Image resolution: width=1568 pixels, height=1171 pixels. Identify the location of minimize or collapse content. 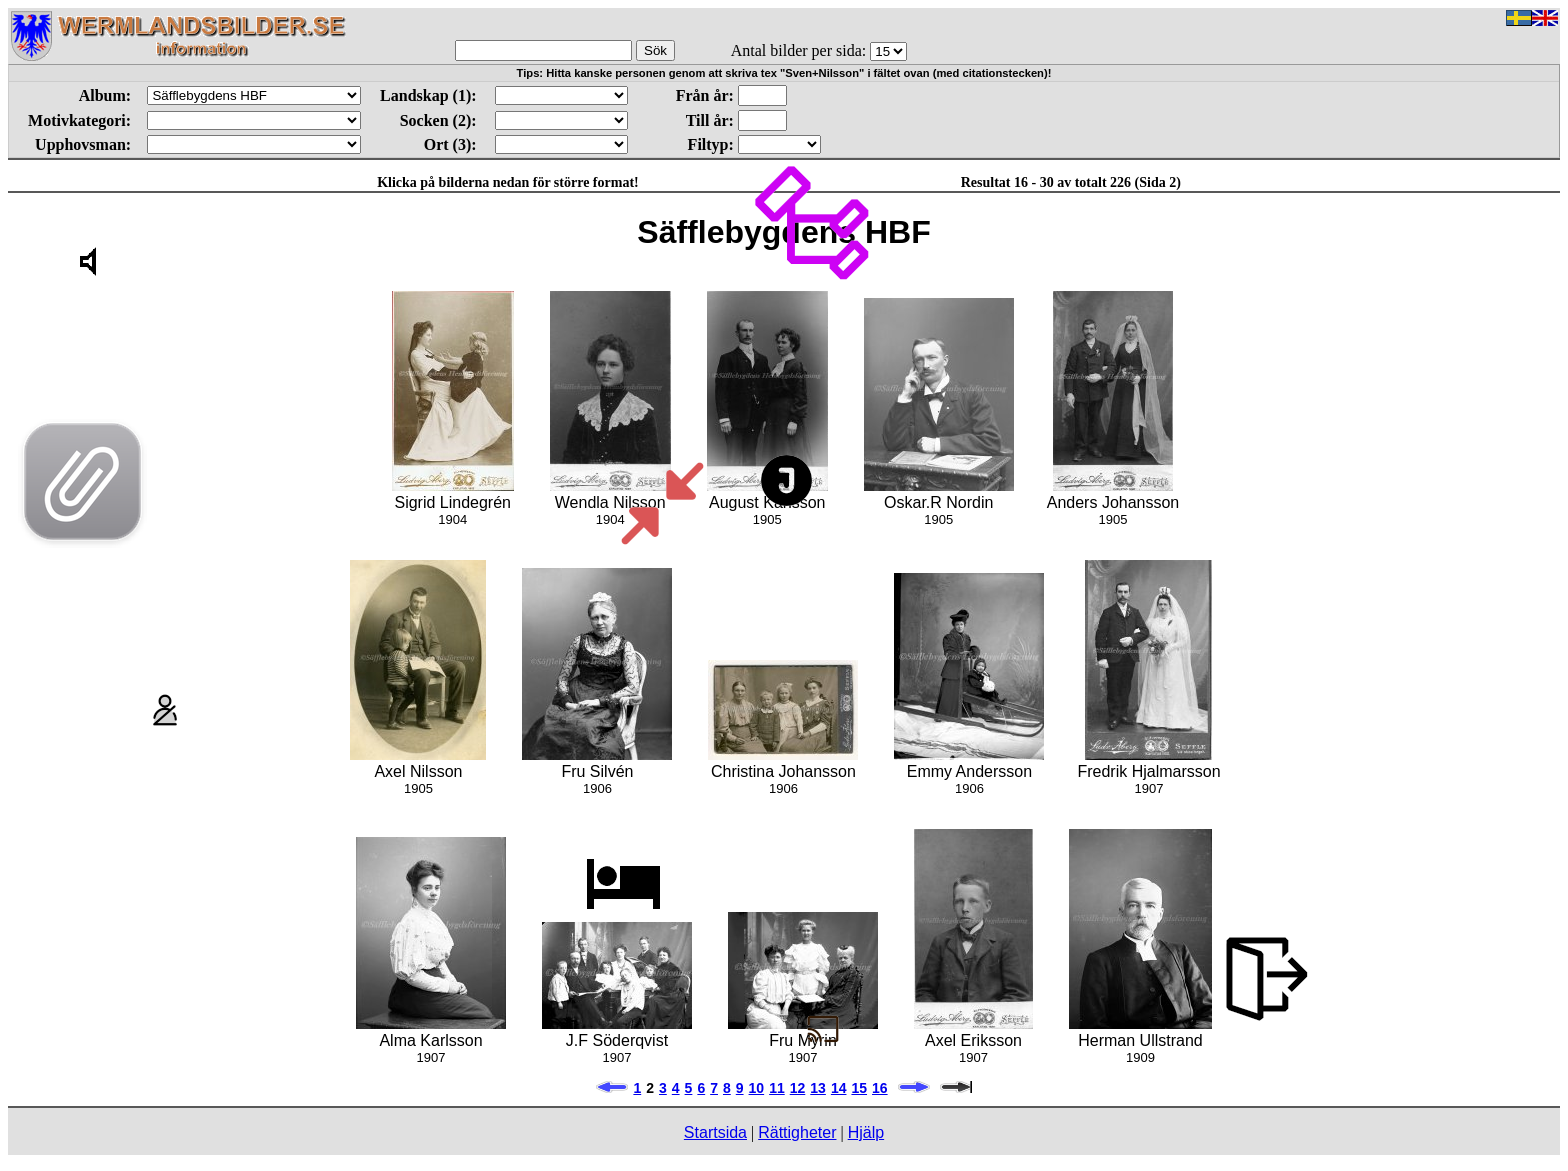
(662, 503).